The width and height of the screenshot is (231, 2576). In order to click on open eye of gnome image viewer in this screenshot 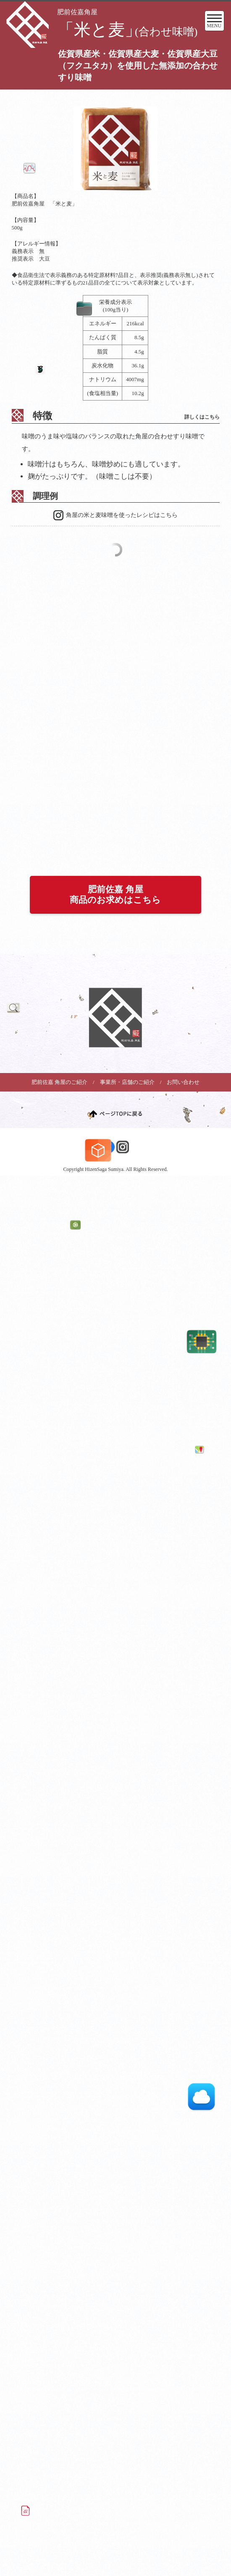, I will do `click(13, 1008)`.